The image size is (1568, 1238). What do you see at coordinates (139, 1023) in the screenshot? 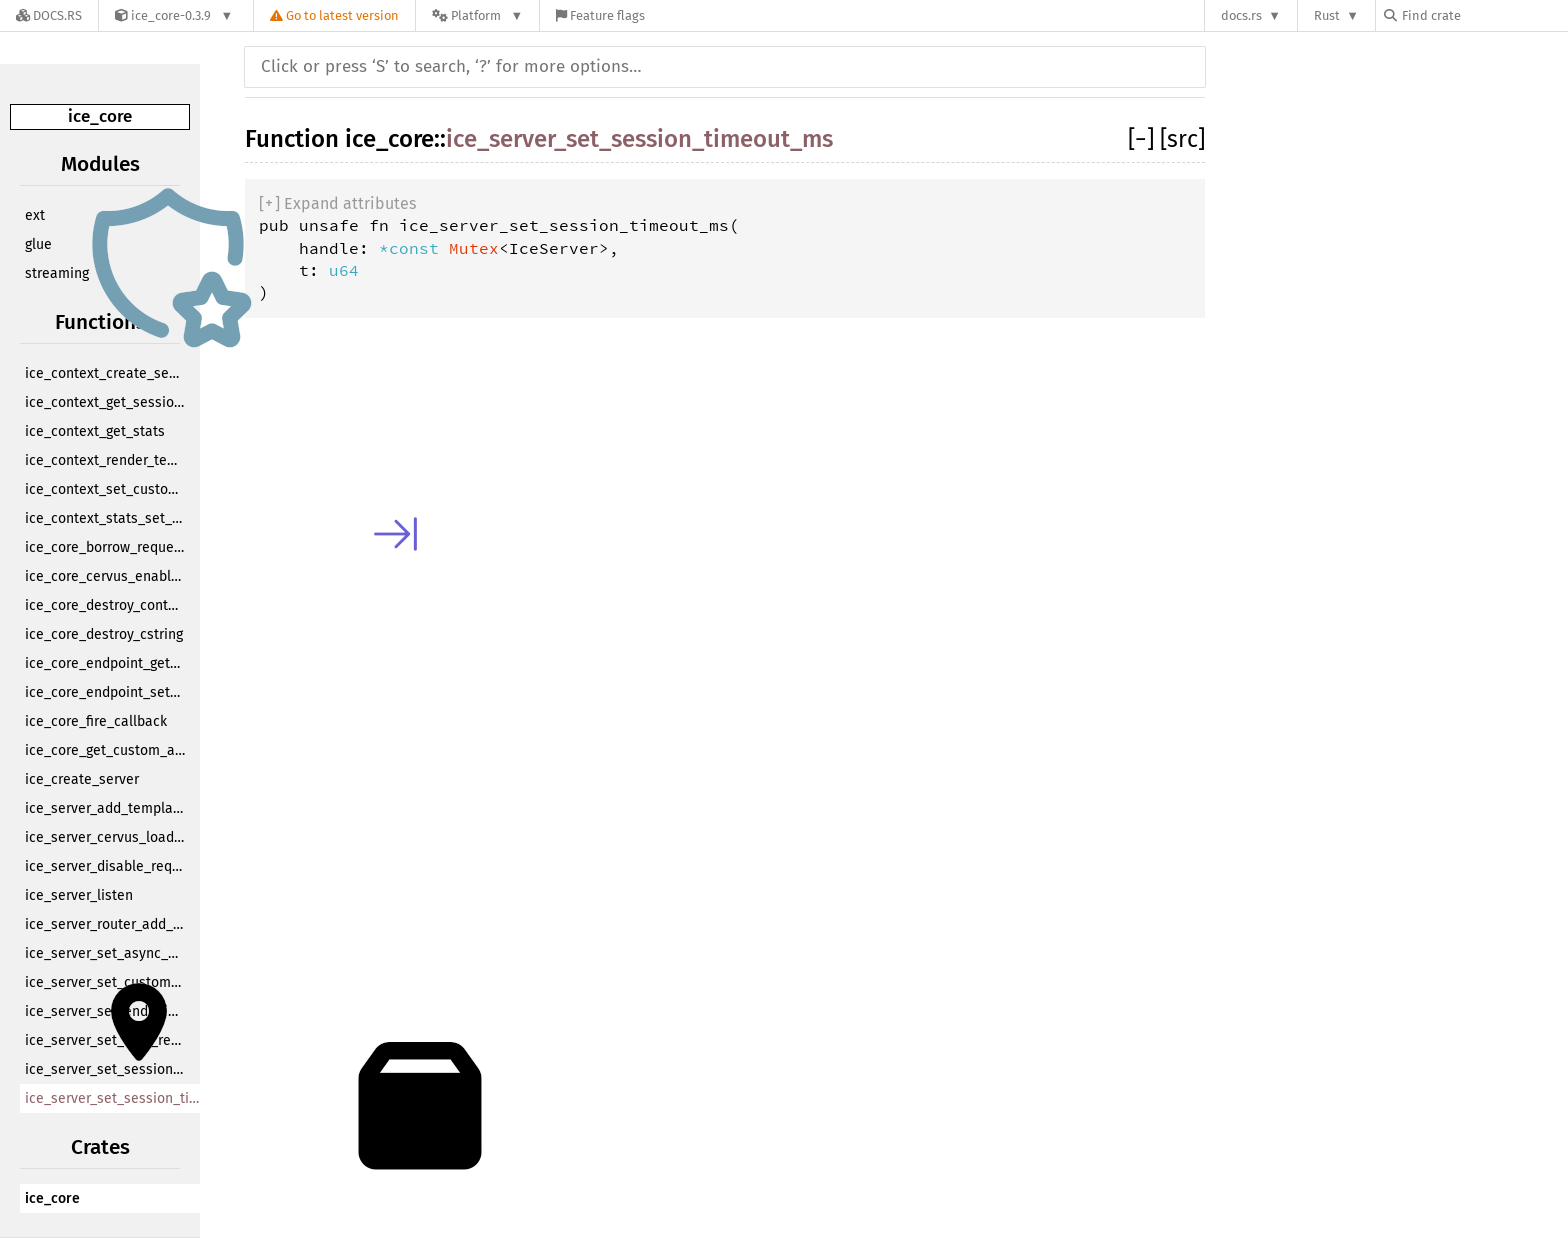
I see `view current location on map` at bounding box center [139, 1023].